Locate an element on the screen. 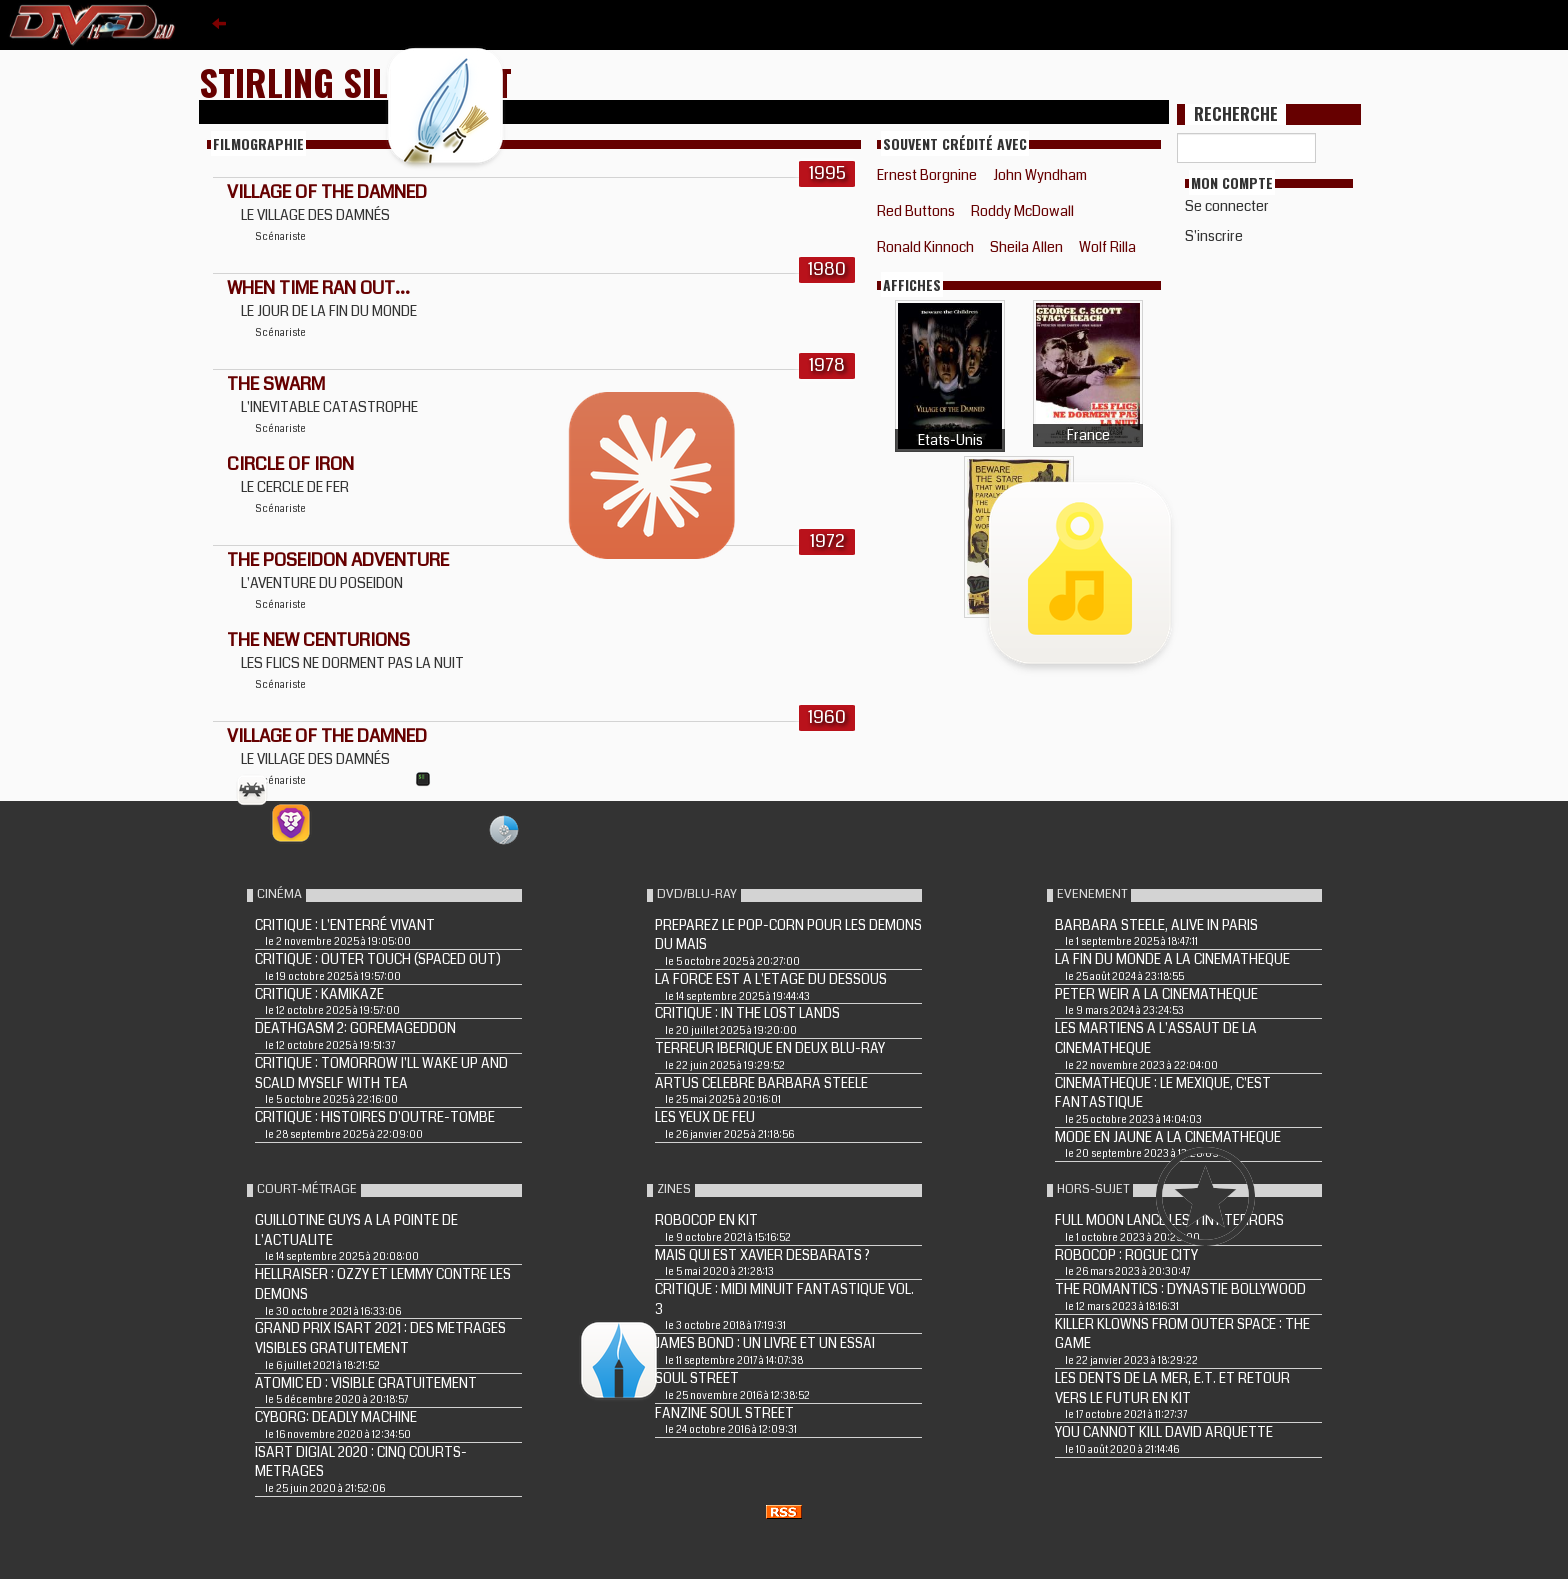 Image resolution: width=1568 pixels, height=1579 pixels. open vara text editor app is located at coordinates (445, 105).